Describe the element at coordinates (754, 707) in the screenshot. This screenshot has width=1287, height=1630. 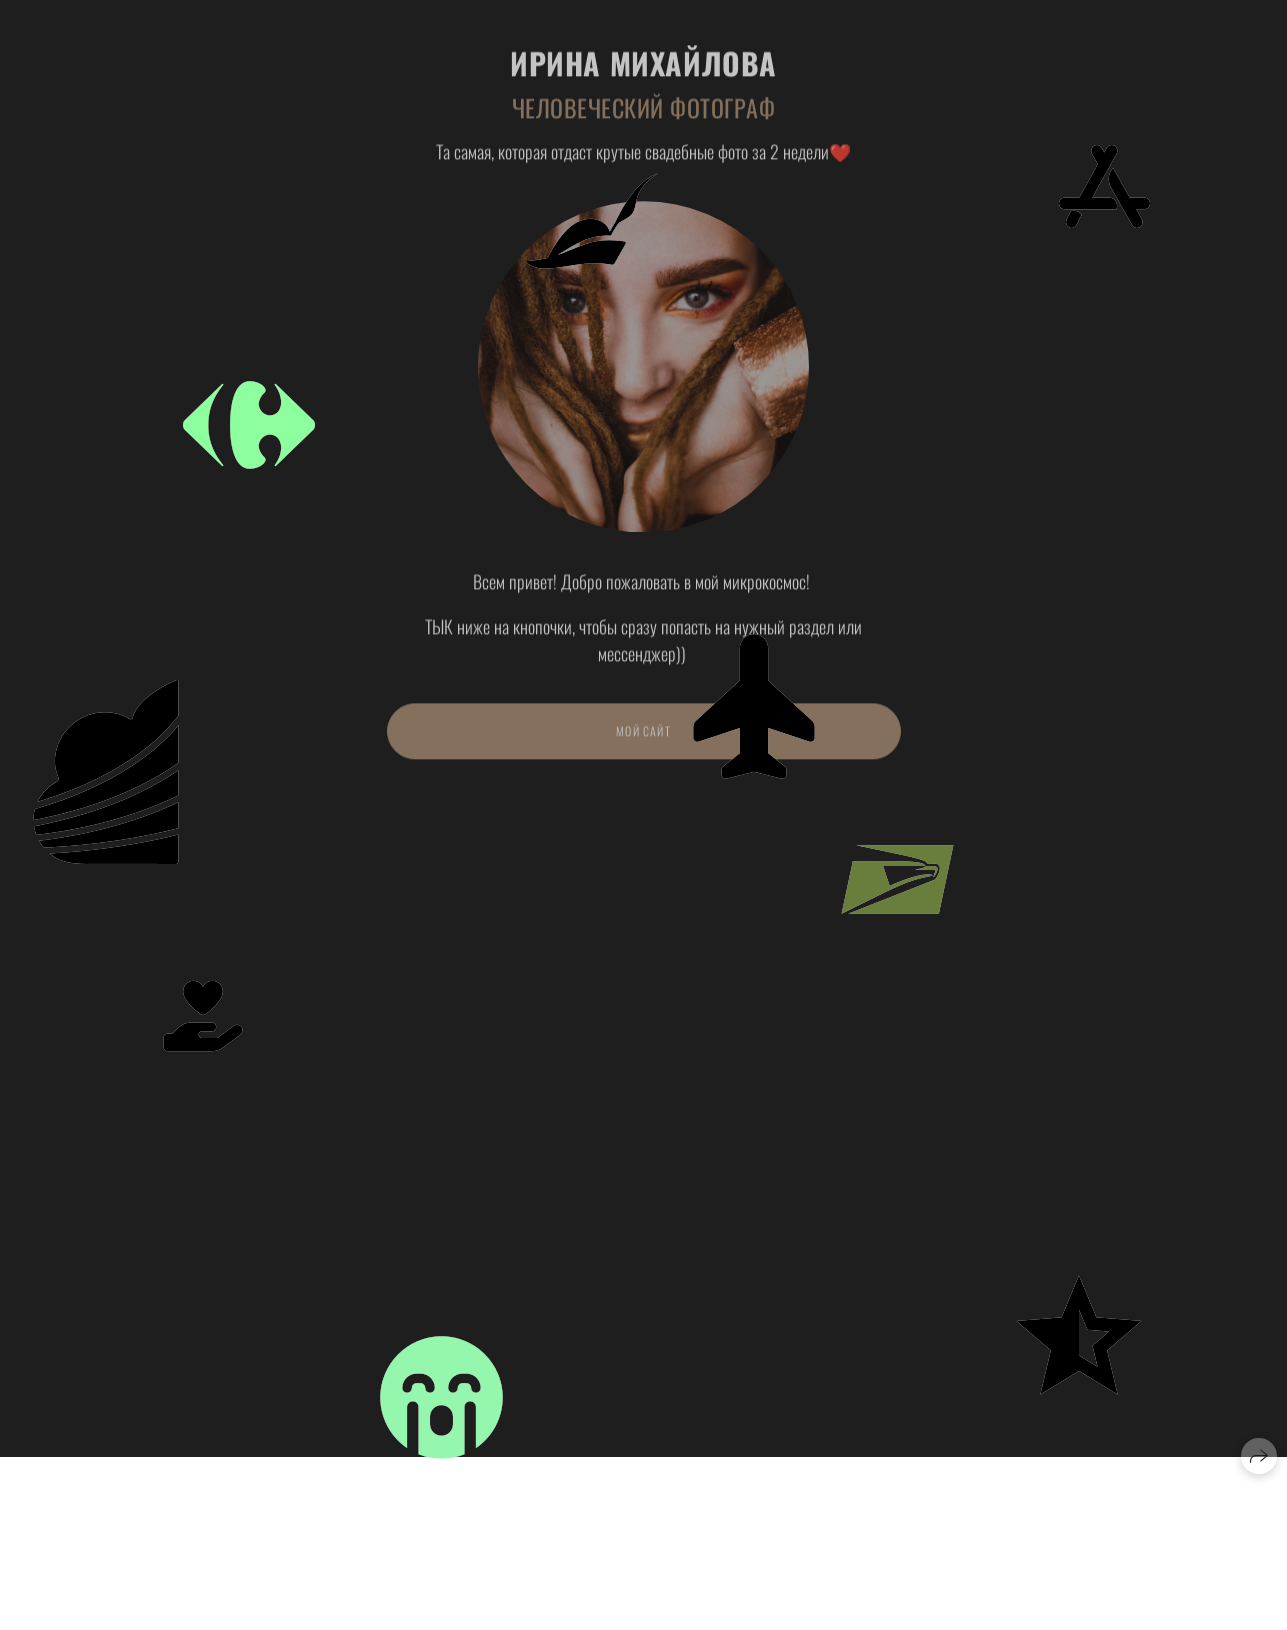
I see `book or search for flights` at that location.